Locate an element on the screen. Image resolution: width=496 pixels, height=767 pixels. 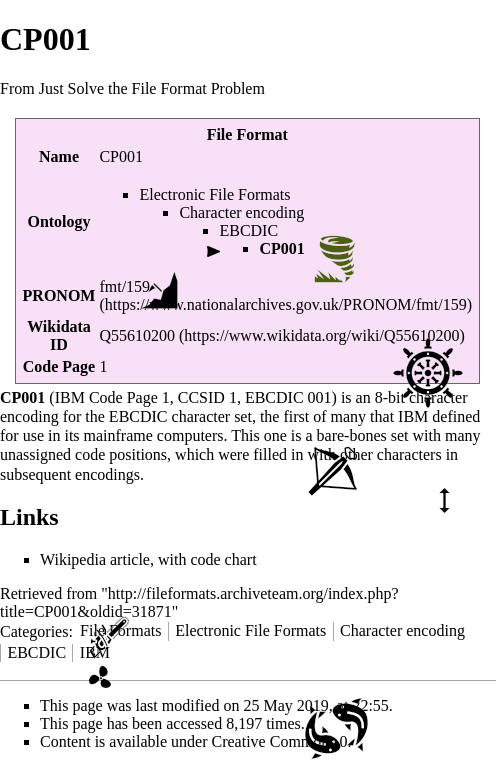
chainsaw tool or equipment icon is located at coordinates (109, 637).